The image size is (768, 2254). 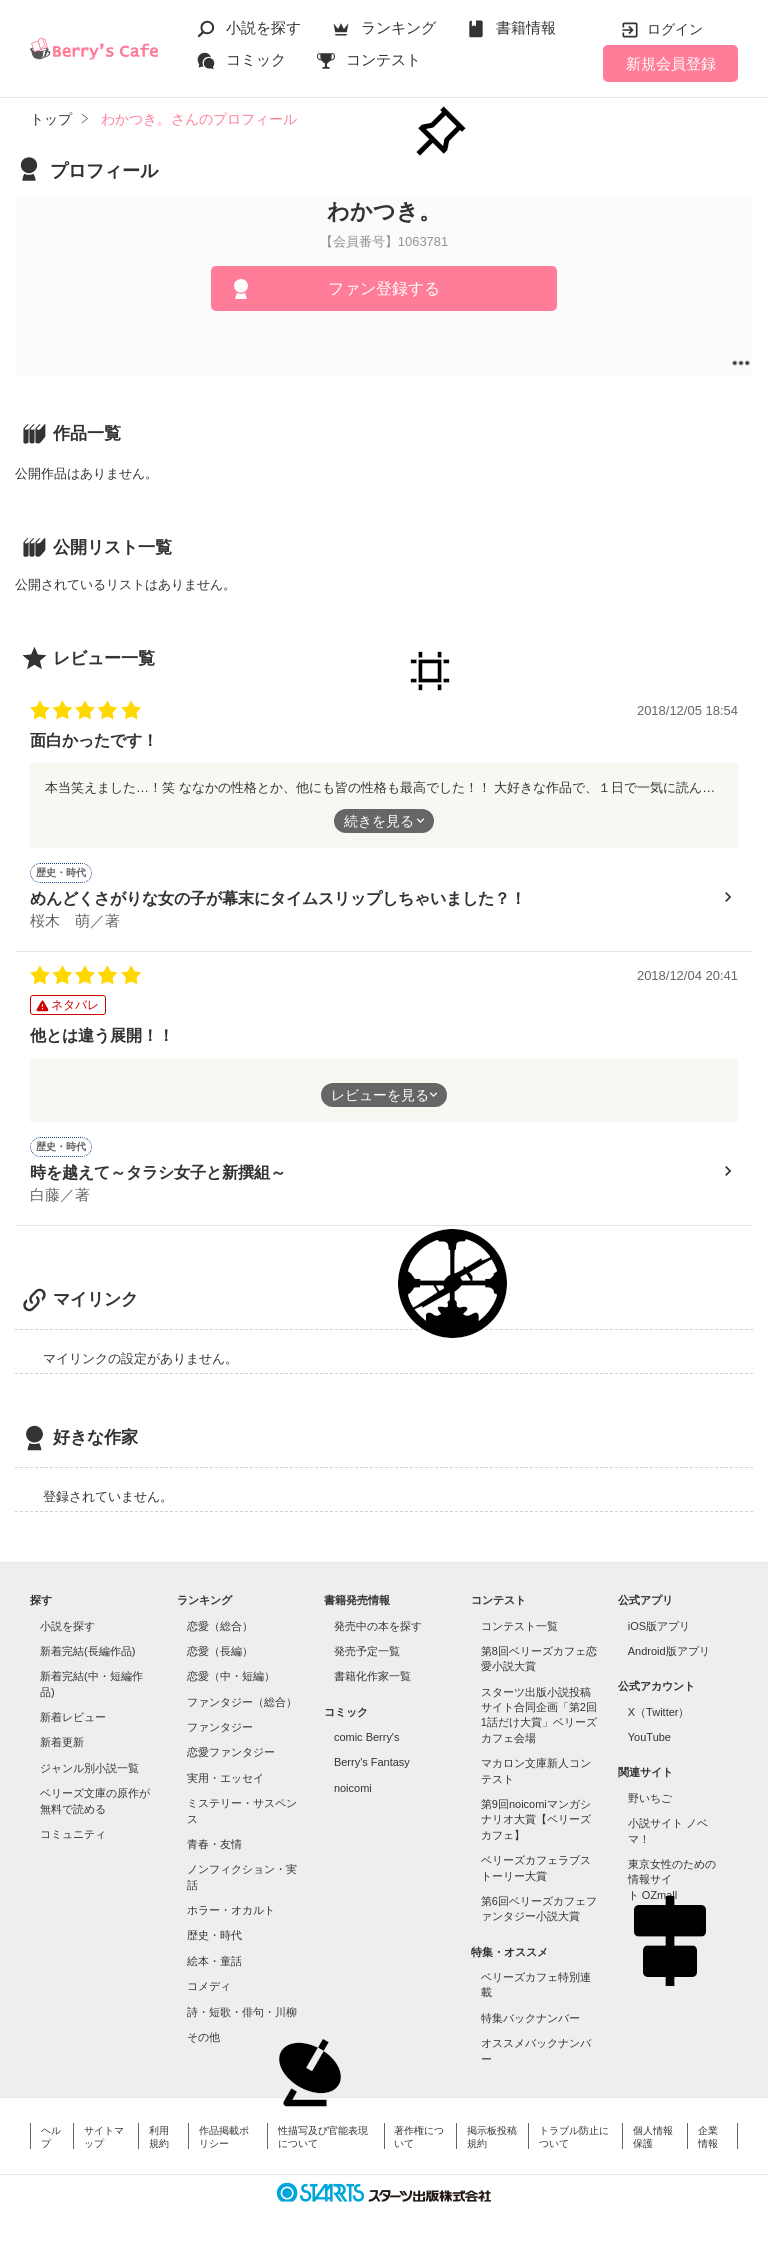 I want to click on open Roam Research app, so click(x=452, y=1283).